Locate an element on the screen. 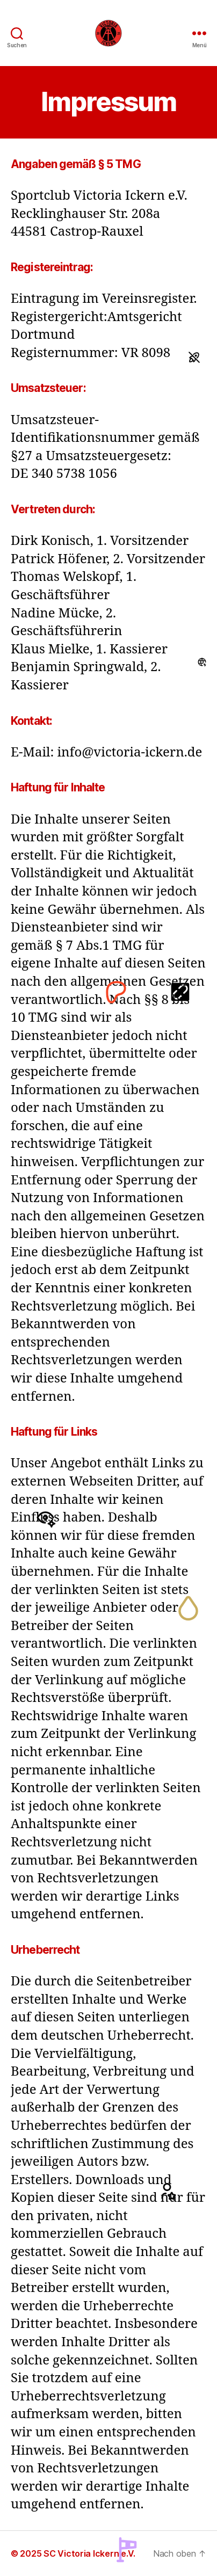 This screenshot has height=2576, width=217. enable smart view or AI-powered visual features is located at coordinates (45, 1517).